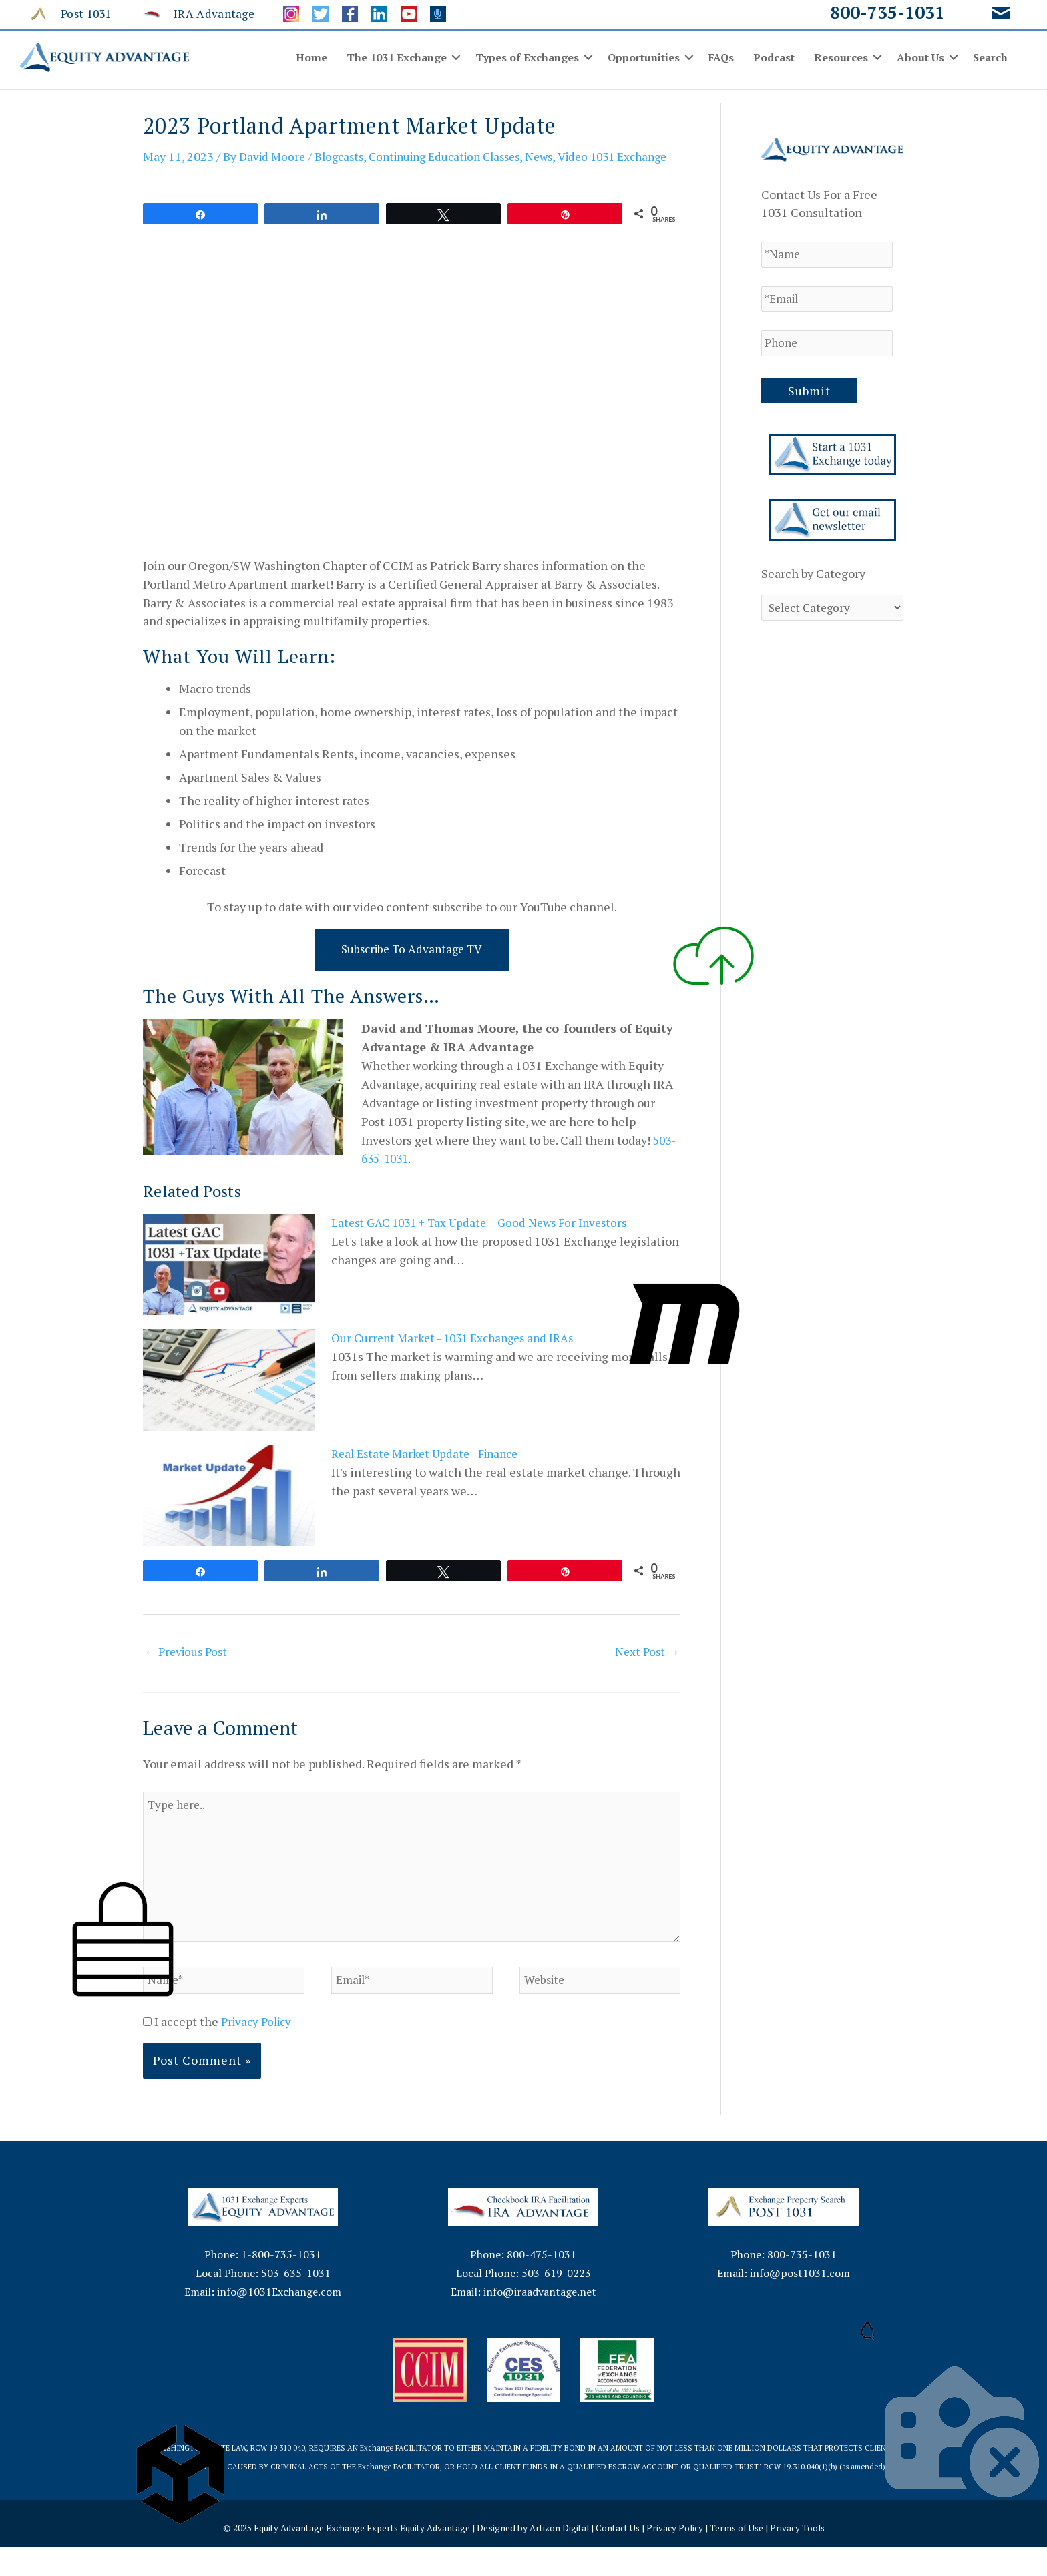  What do you see at coordinates (180, 2475) in the screenshot?
I see `Unity game engine logo` at bounding box center [180, 2475].